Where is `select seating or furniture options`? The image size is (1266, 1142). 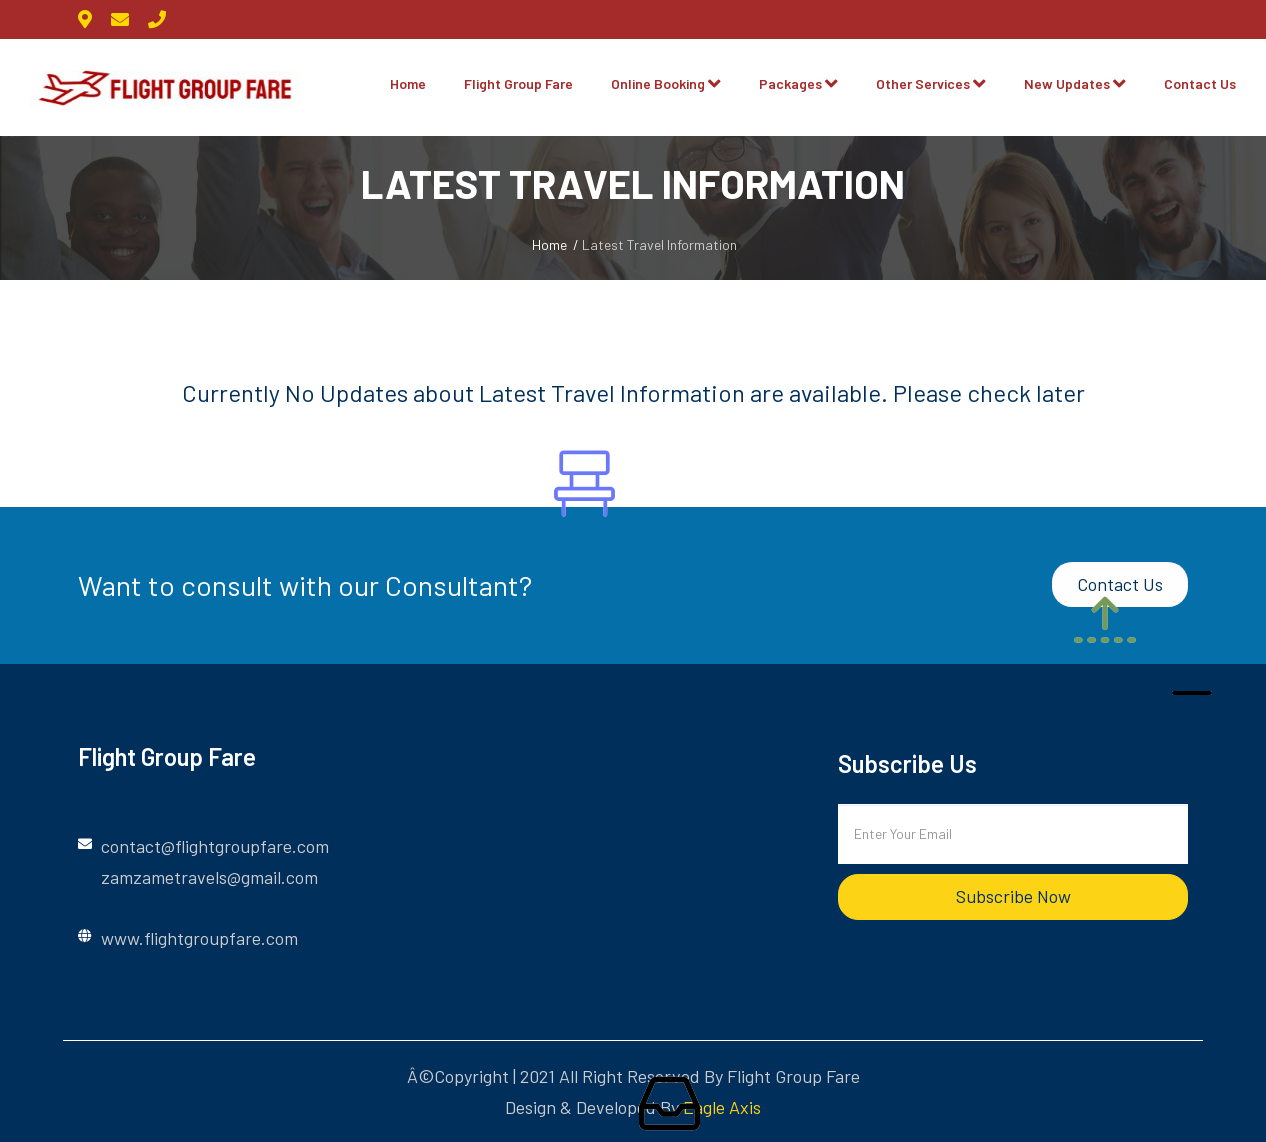
select seating or furniture options is located at coordinates (584, 483).